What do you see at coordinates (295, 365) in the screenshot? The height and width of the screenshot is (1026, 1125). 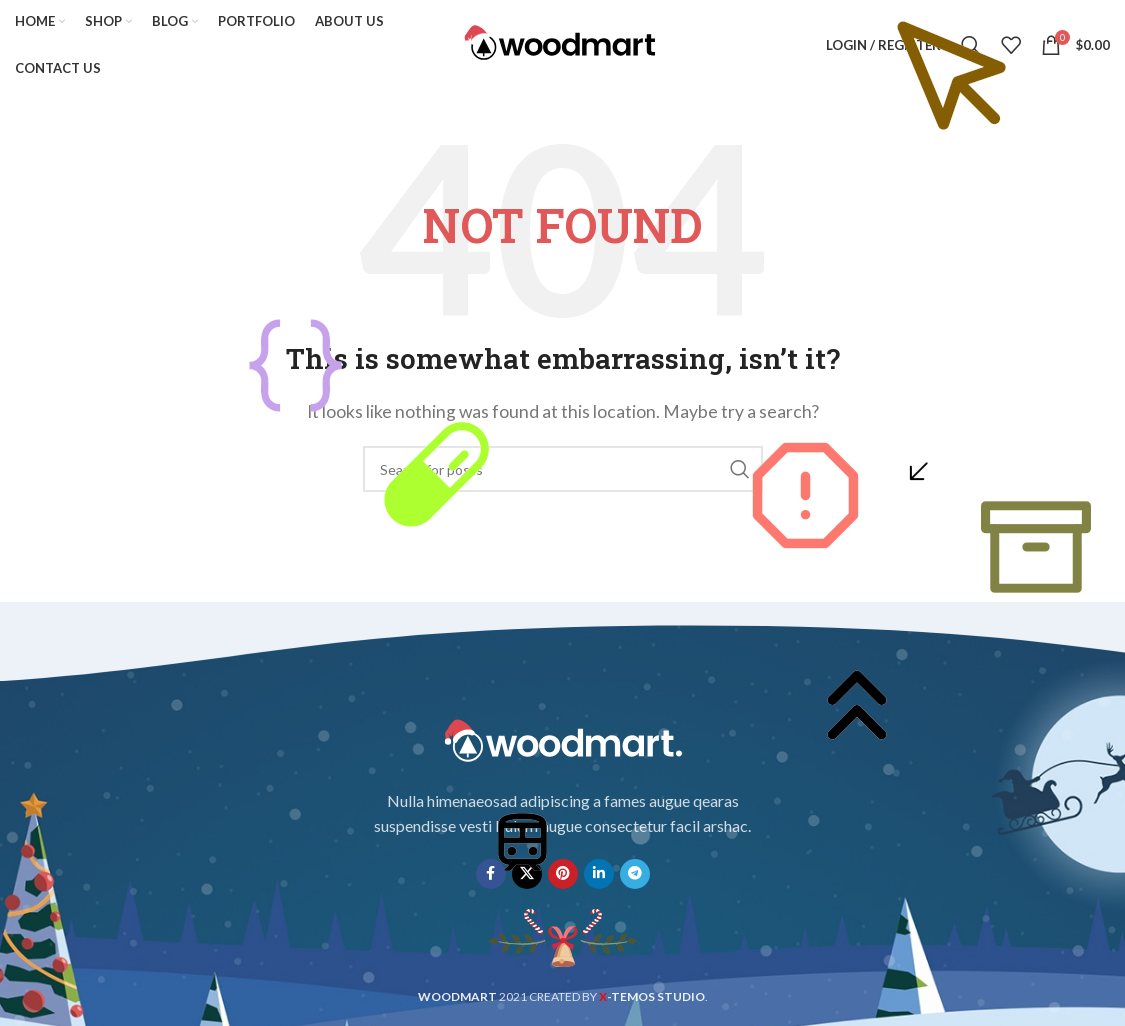 I see `indicates a namespace or module in code` at bounding box center [295, 365].